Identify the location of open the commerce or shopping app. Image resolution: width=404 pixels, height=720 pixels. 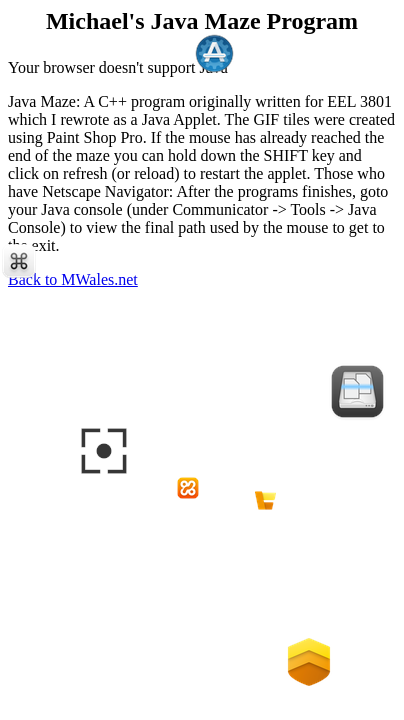
(265, 500).